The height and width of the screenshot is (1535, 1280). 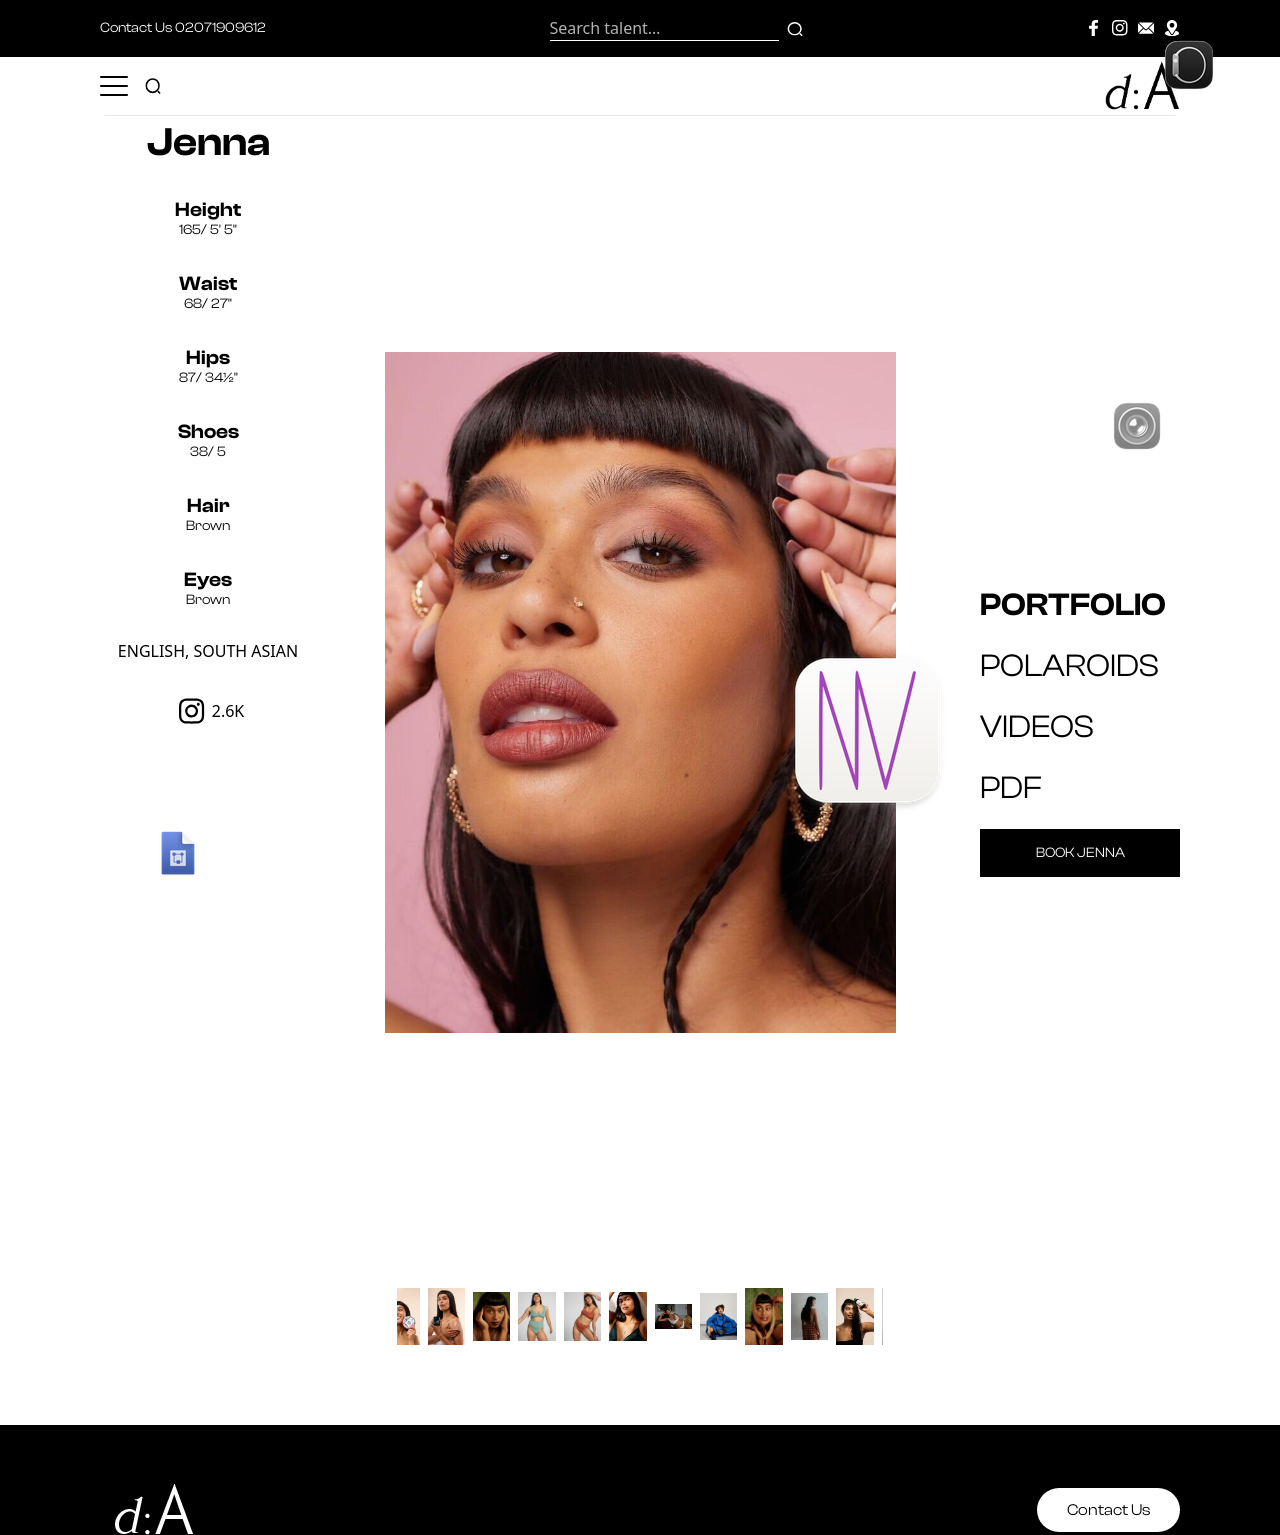 What do you see at coordinates (1137, 426) in the screenshot?
I see `open the camera app` at bounding box center [1137, 426].